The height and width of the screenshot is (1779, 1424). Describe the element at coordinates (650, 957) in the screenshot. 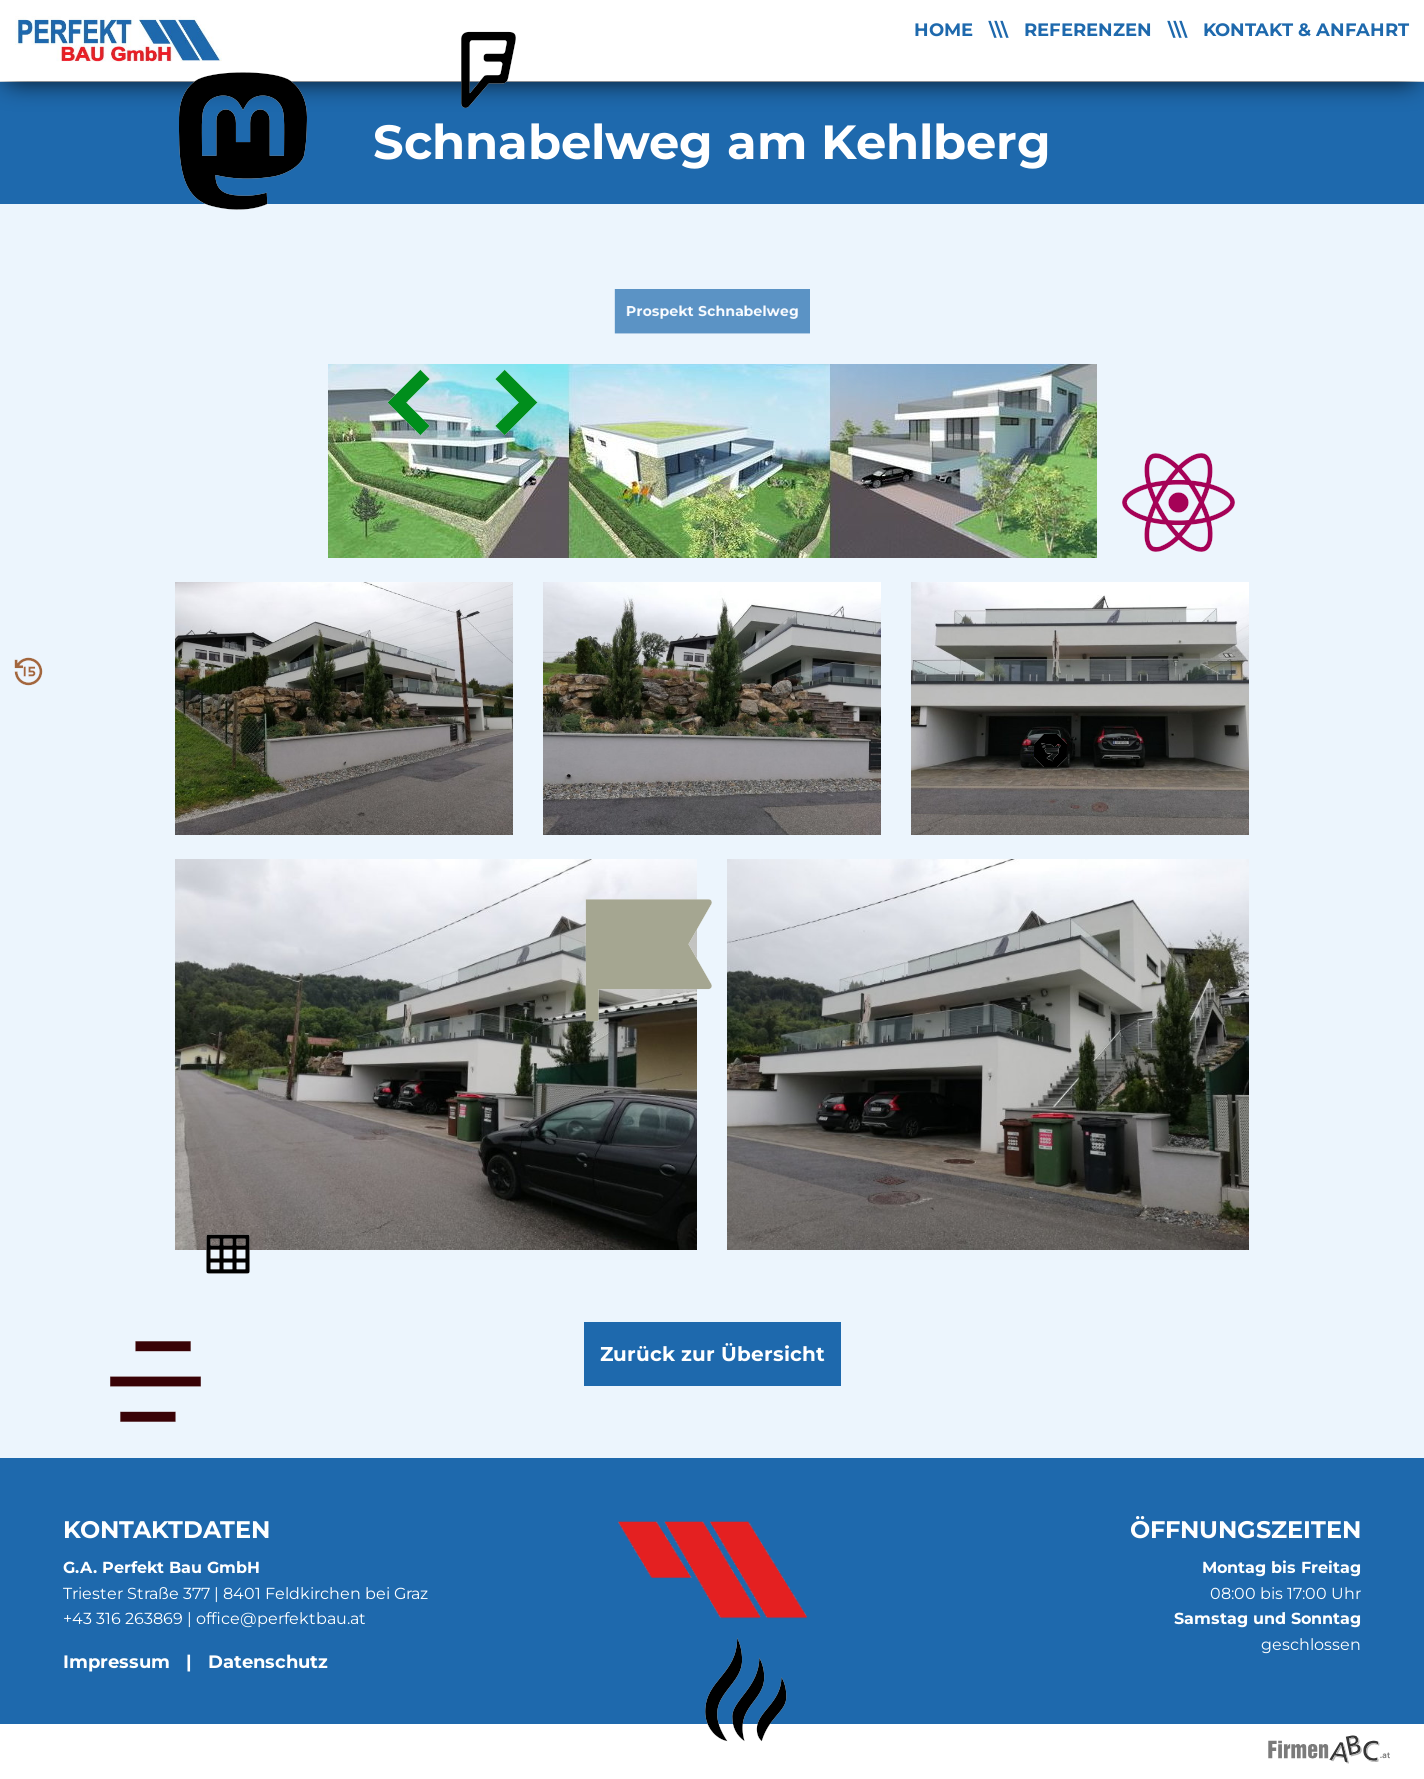

I see `flag or mark an item for follow-up` at that location.